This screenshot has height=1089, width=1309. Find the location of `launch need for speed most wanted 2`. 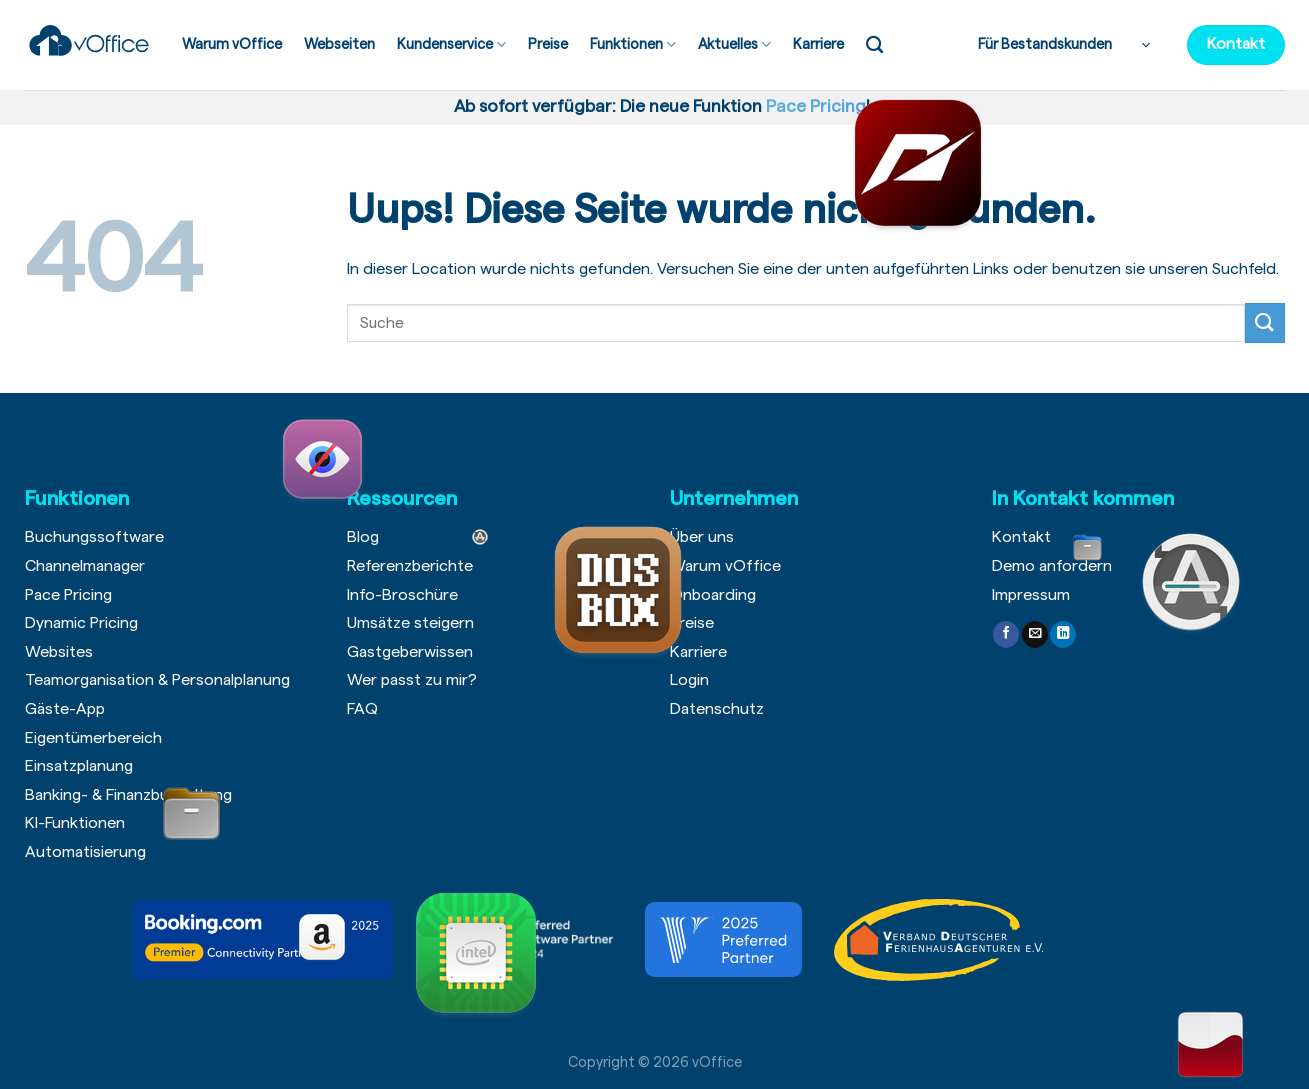

launch need for speed most wanted 2 is located at coordinates (918, 163).